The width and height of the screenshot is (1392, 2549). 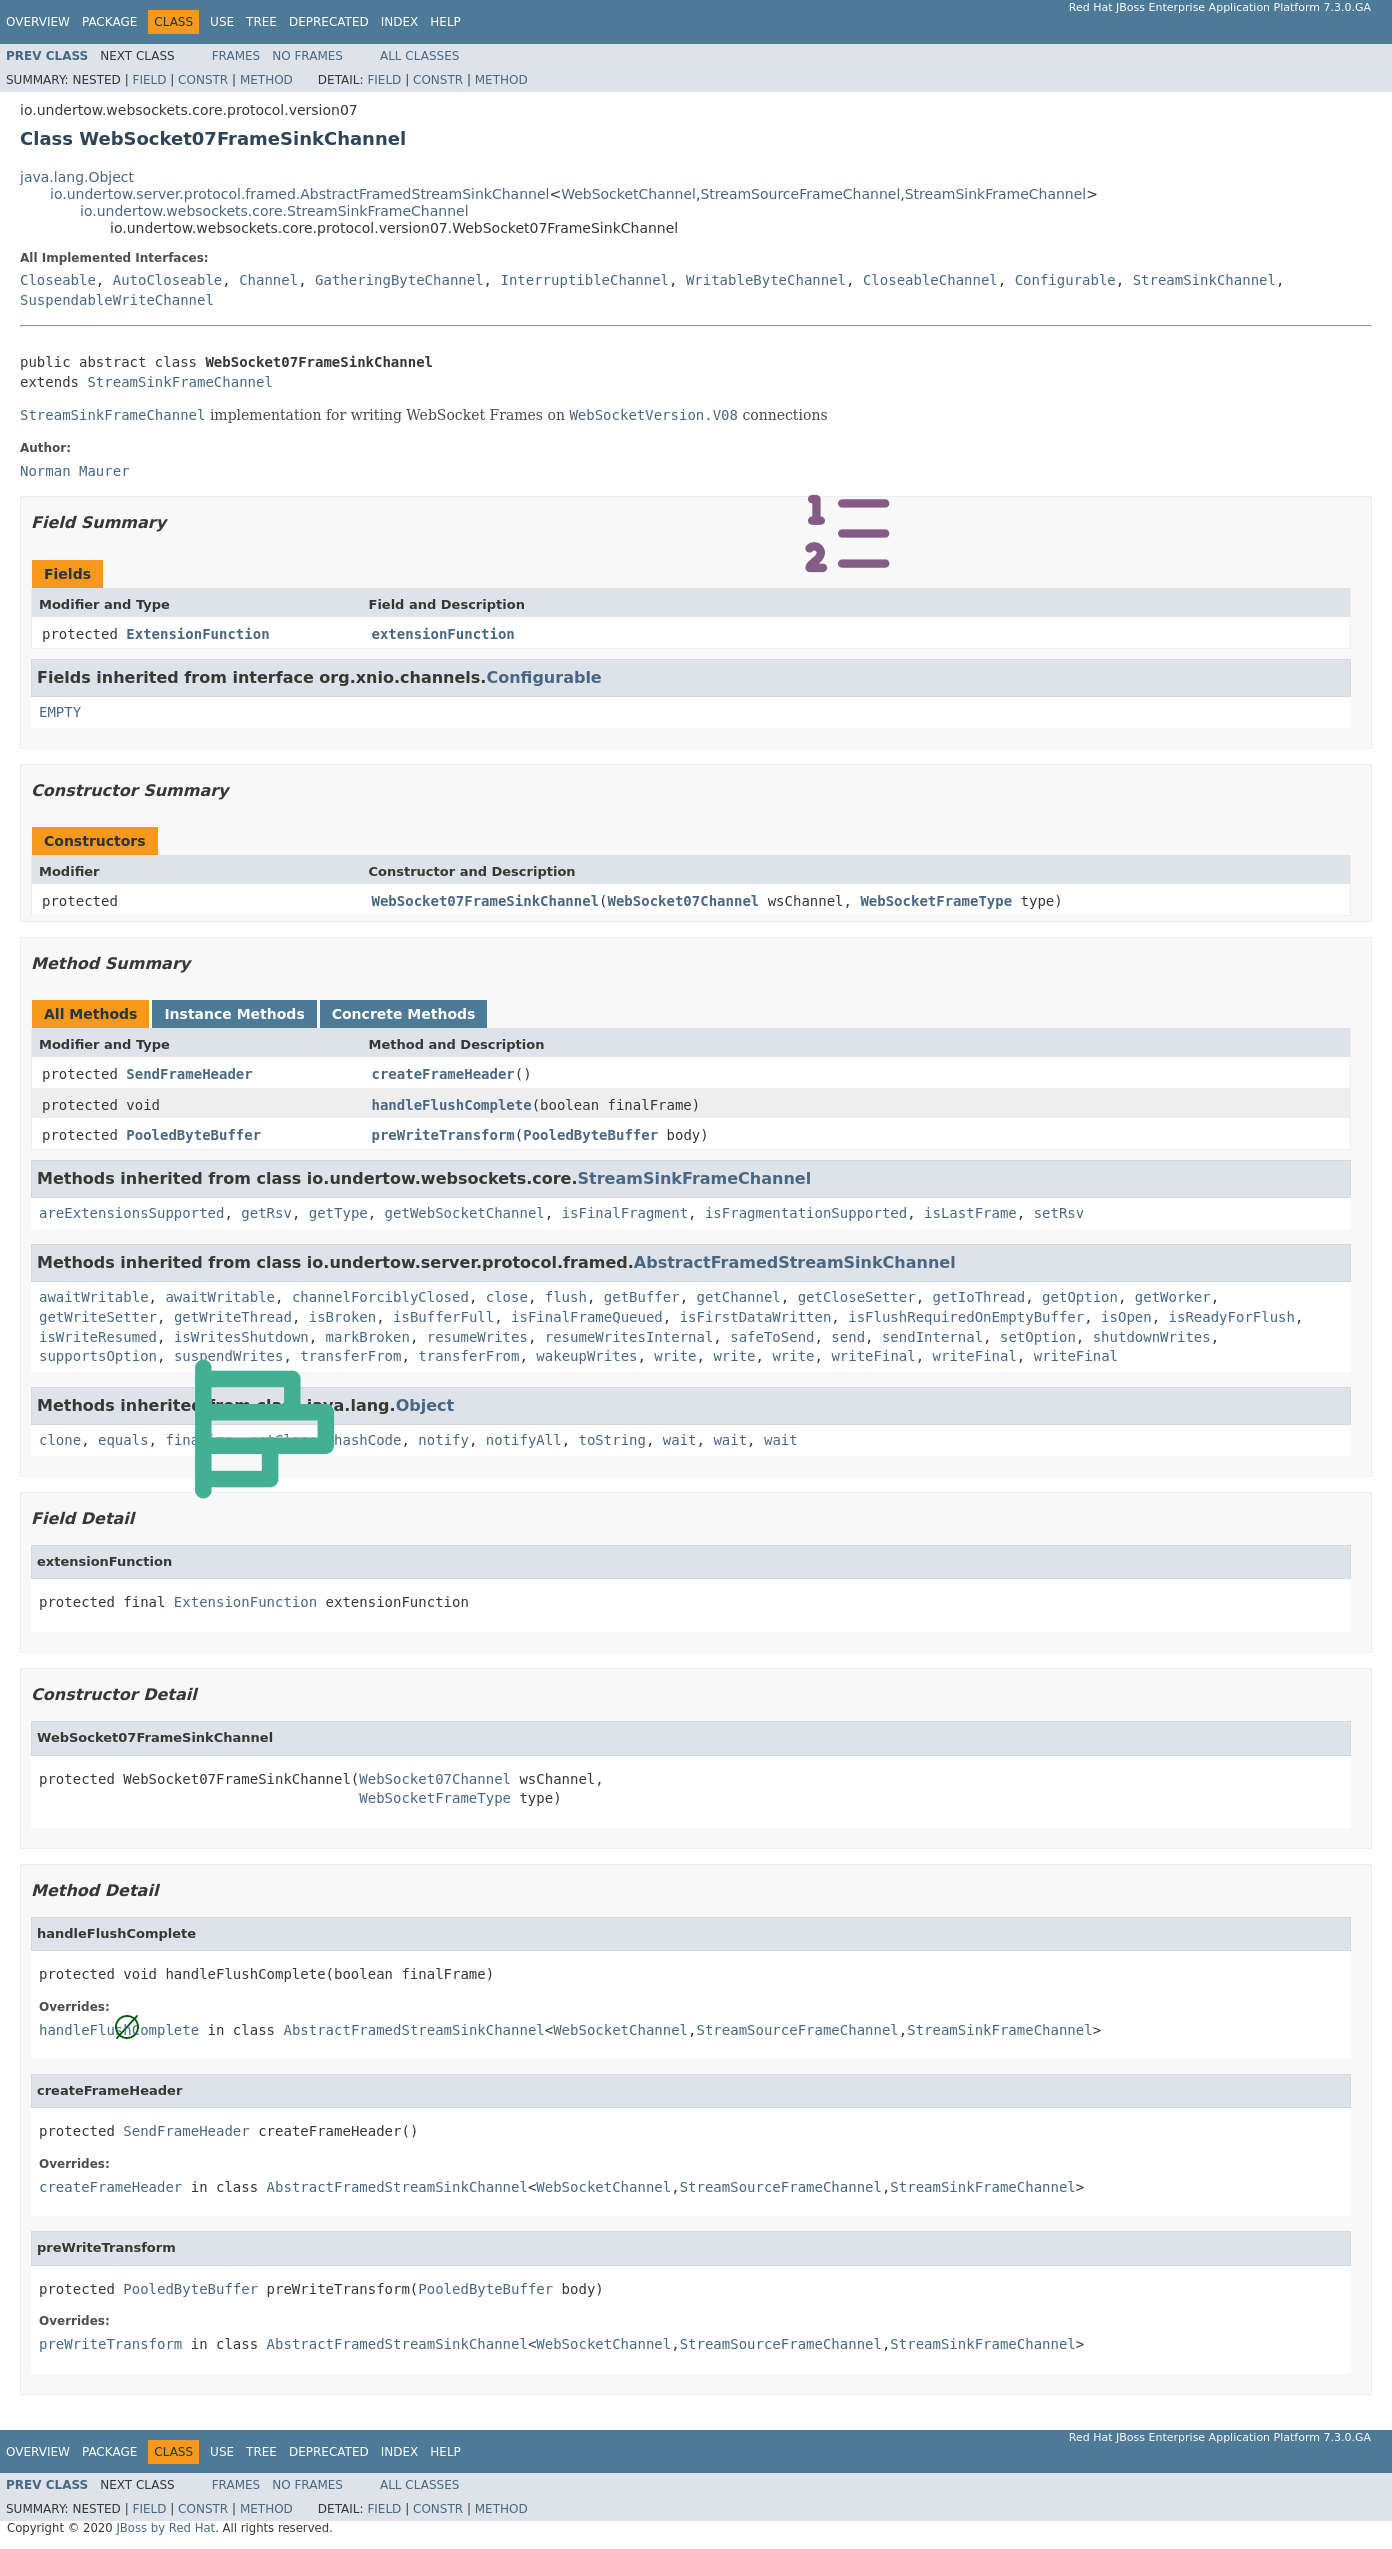 What do you see at coordinates (259, 1429) in the screenshot?
I see `view horizontal bar chart data` at bounding box center [259, 1429].